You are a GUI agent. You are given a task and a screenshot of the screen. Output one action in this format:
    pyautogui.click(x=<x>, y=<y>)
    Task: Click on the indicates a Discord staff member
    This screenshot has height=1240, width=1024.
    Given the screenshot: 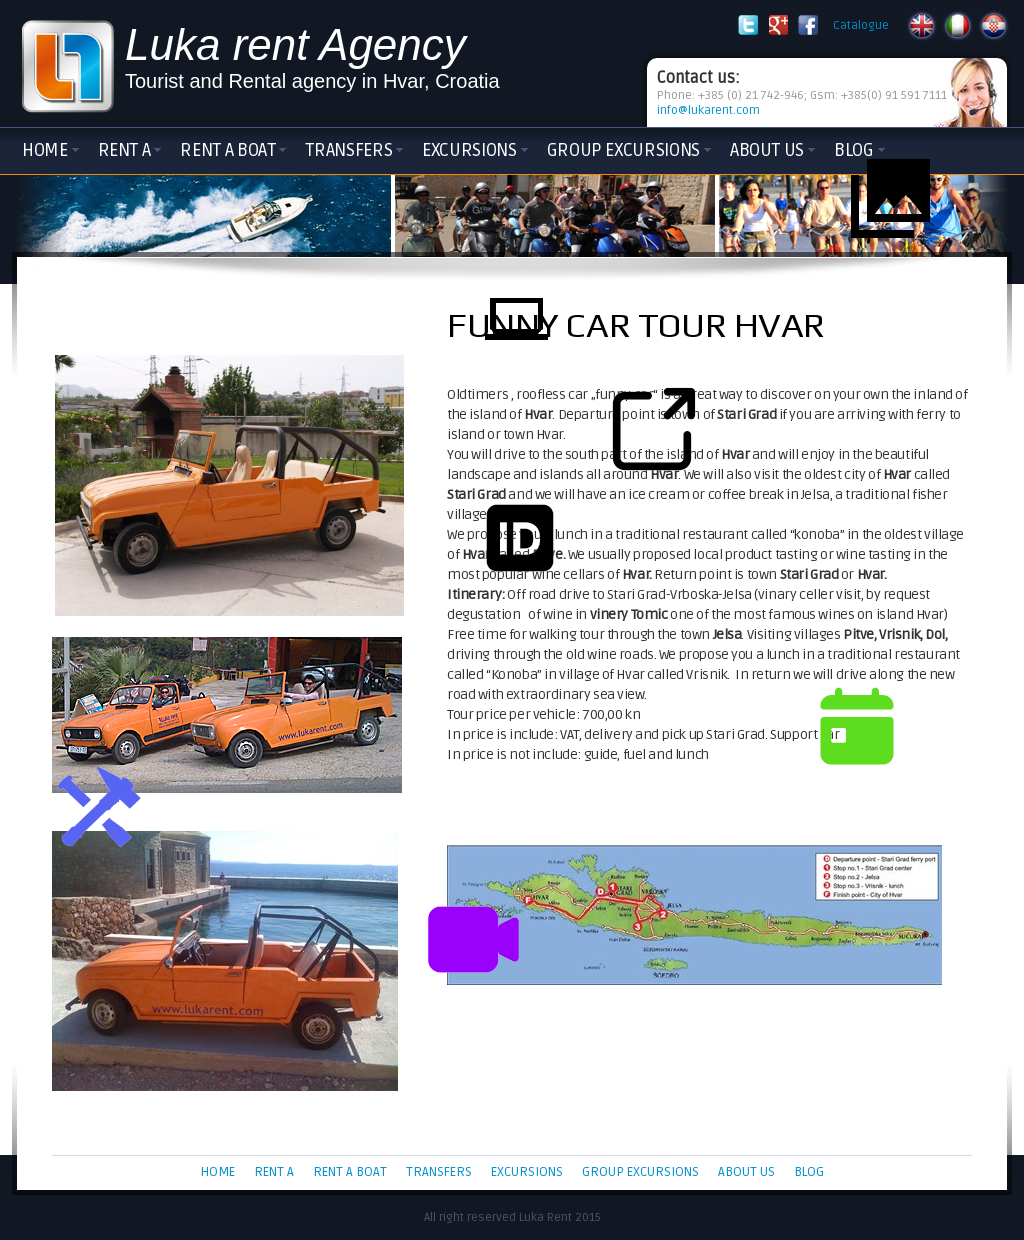 What is the action you would take?
    pyautogui.click(x=99, y=807)
    